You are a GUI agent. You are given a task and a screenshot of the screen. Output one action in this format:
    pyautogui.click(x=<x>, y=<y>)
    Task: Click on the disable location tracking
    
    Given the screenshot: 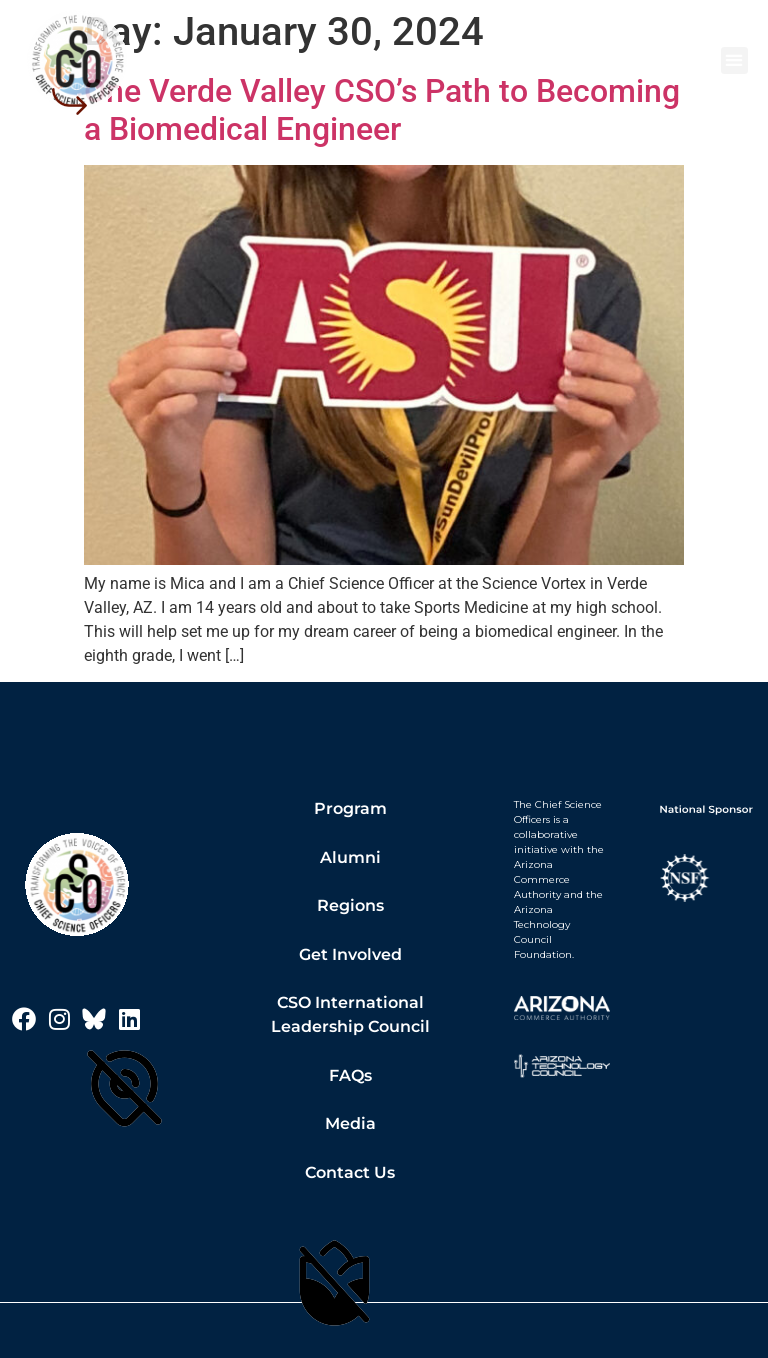 What is the action you would take?
    pyautogui.click(x=124, y=1087)
    